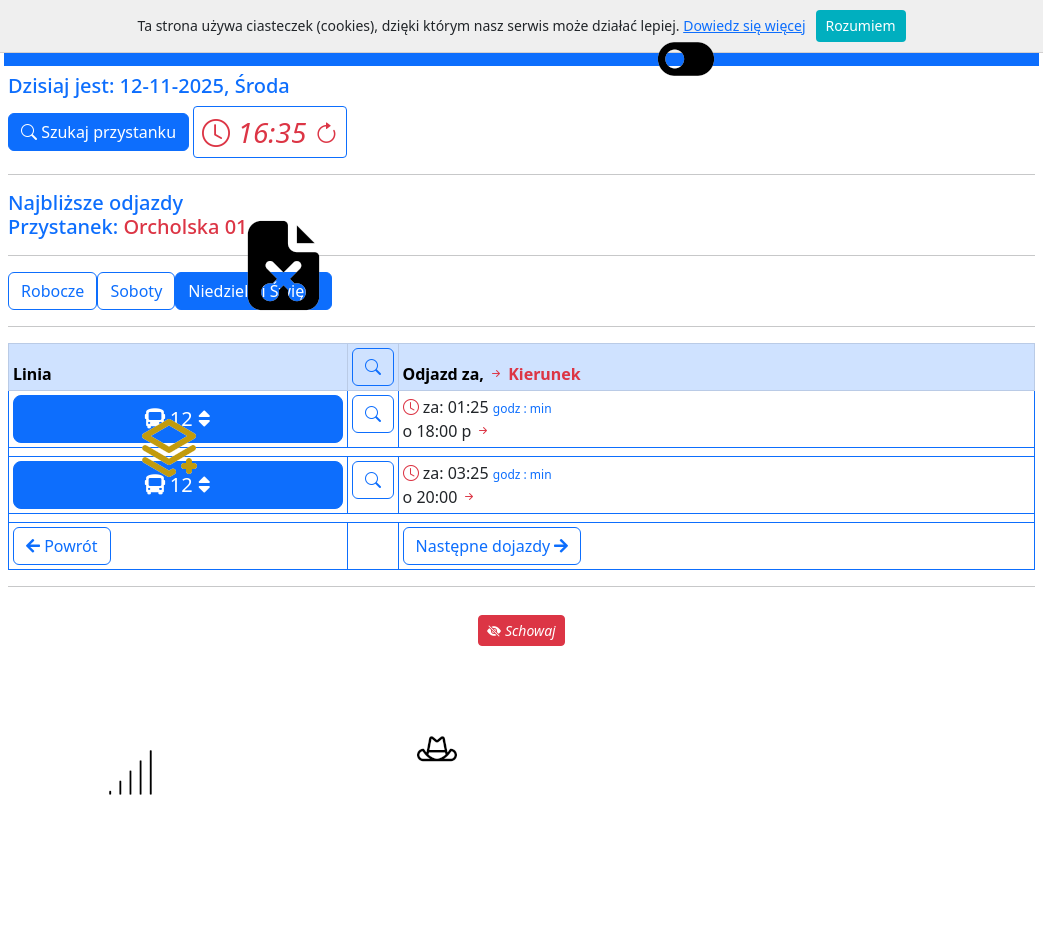 Image resolution: width=1043 pixels, height=936 pixels. Describe the element at coordinates (132, 775) in the screenshot. I see `indicates full cellular signal strength` at that location.